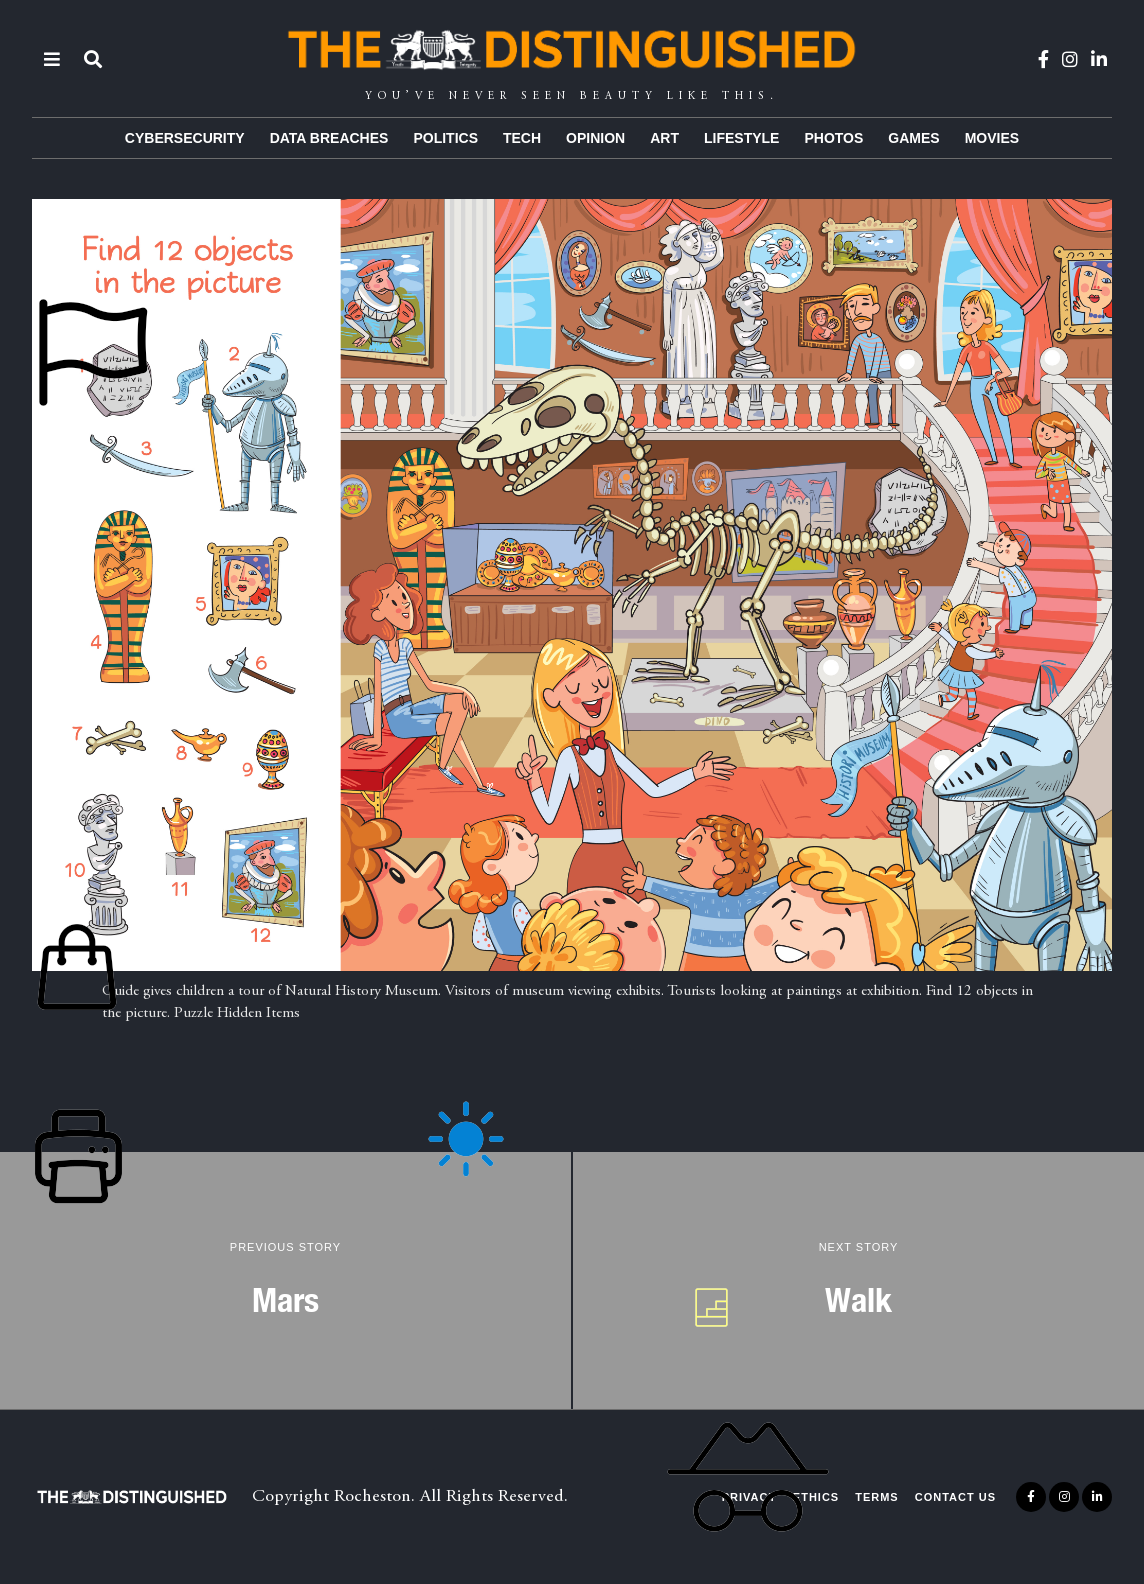 This screenshot has height=1584, width=1144. Describe the element at coordinates (92, 352) in the screenshot. I see `flag or report content` at that location.